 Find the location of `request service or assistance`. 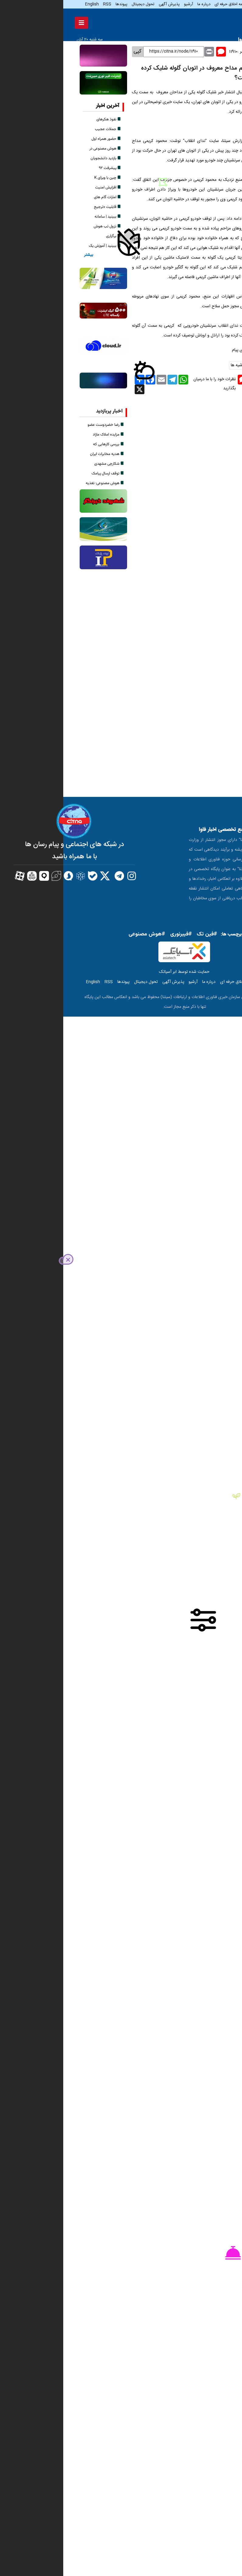

request service or assistance is located at coordinates (233, 2253).